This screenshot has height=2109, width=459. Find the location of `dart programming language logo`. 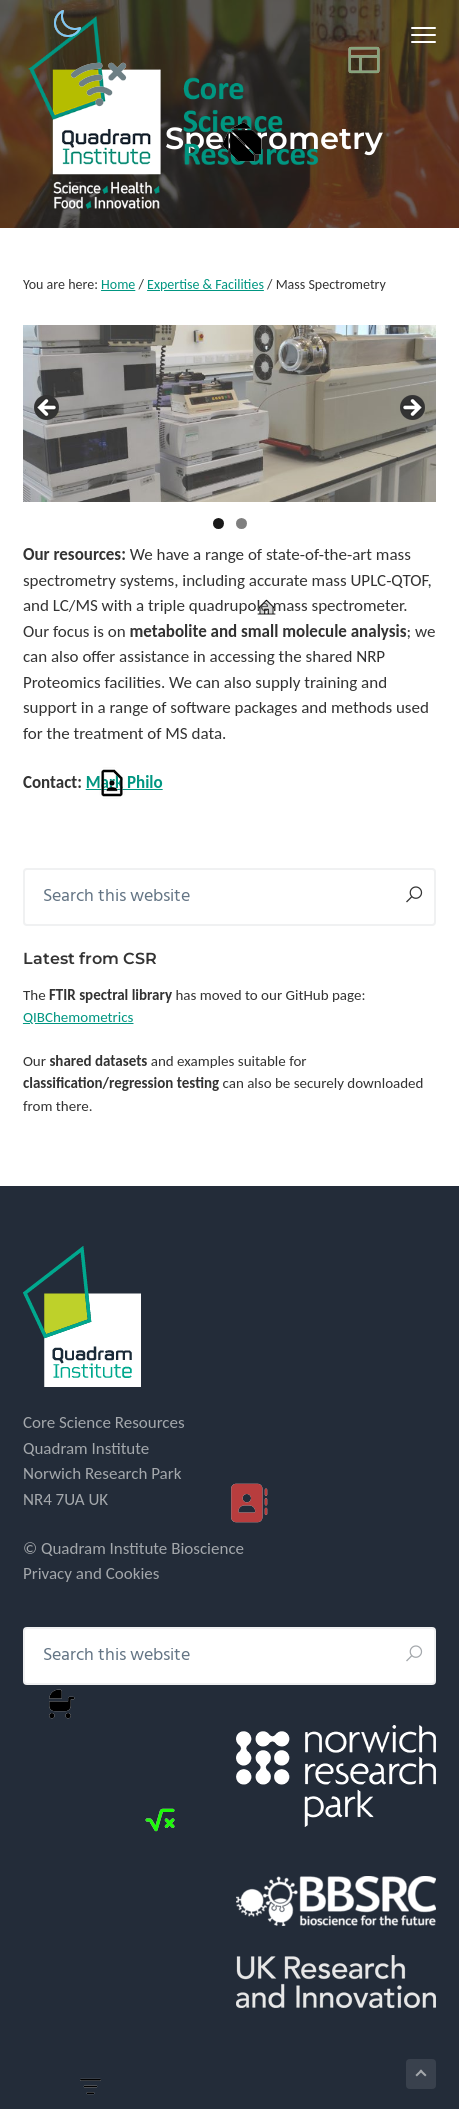

dart programming language logo is located at coordinates (242, 142).